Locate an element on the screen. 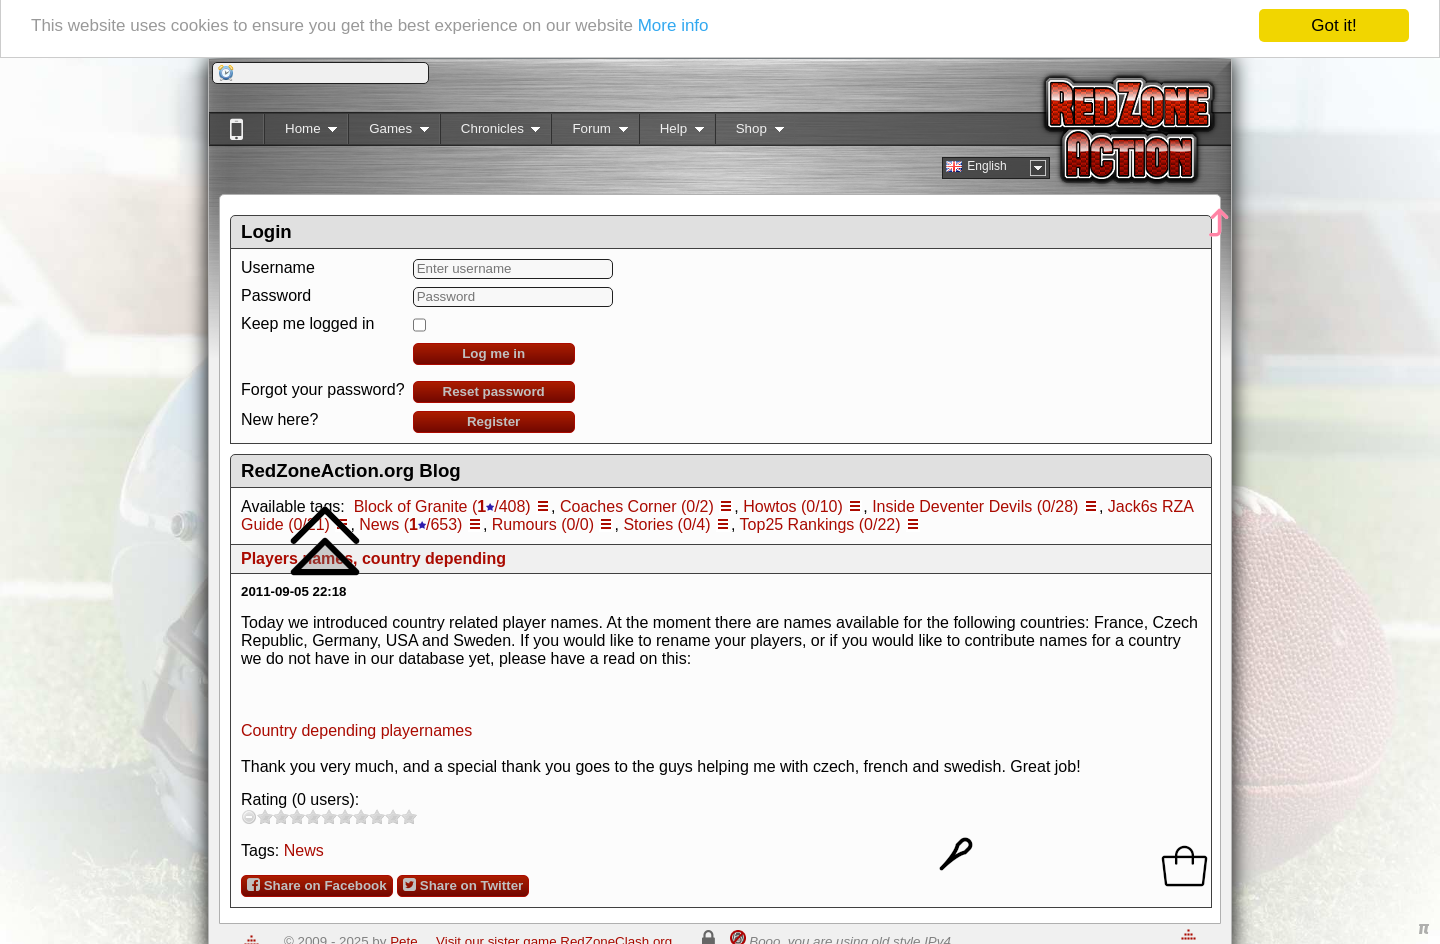 This screenshot has height=944, width=1440. view your shopping bag is located at coordinates (1184, 868).